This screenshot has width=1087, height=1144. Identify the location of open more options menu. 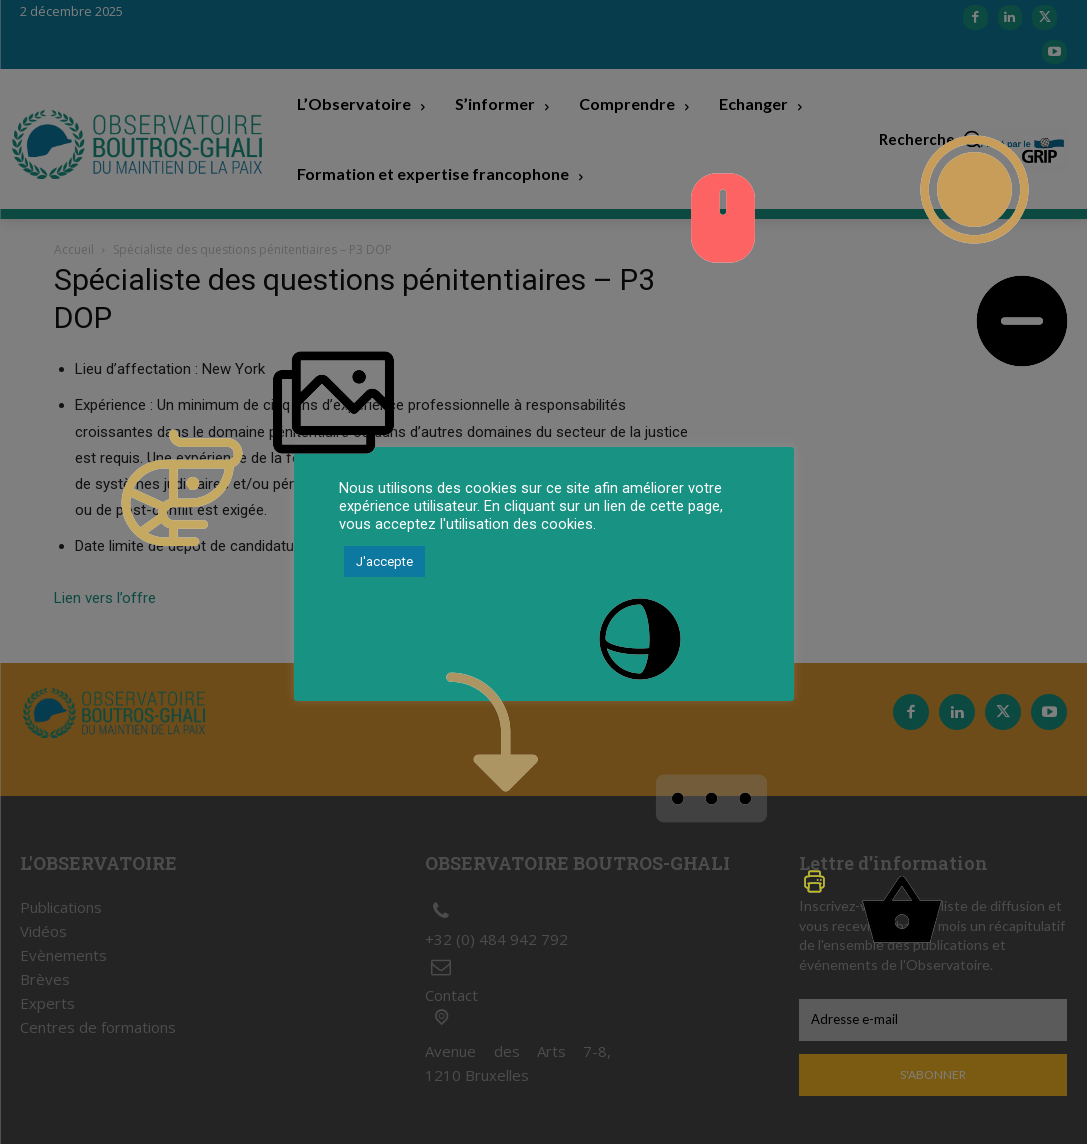
(711, 798).